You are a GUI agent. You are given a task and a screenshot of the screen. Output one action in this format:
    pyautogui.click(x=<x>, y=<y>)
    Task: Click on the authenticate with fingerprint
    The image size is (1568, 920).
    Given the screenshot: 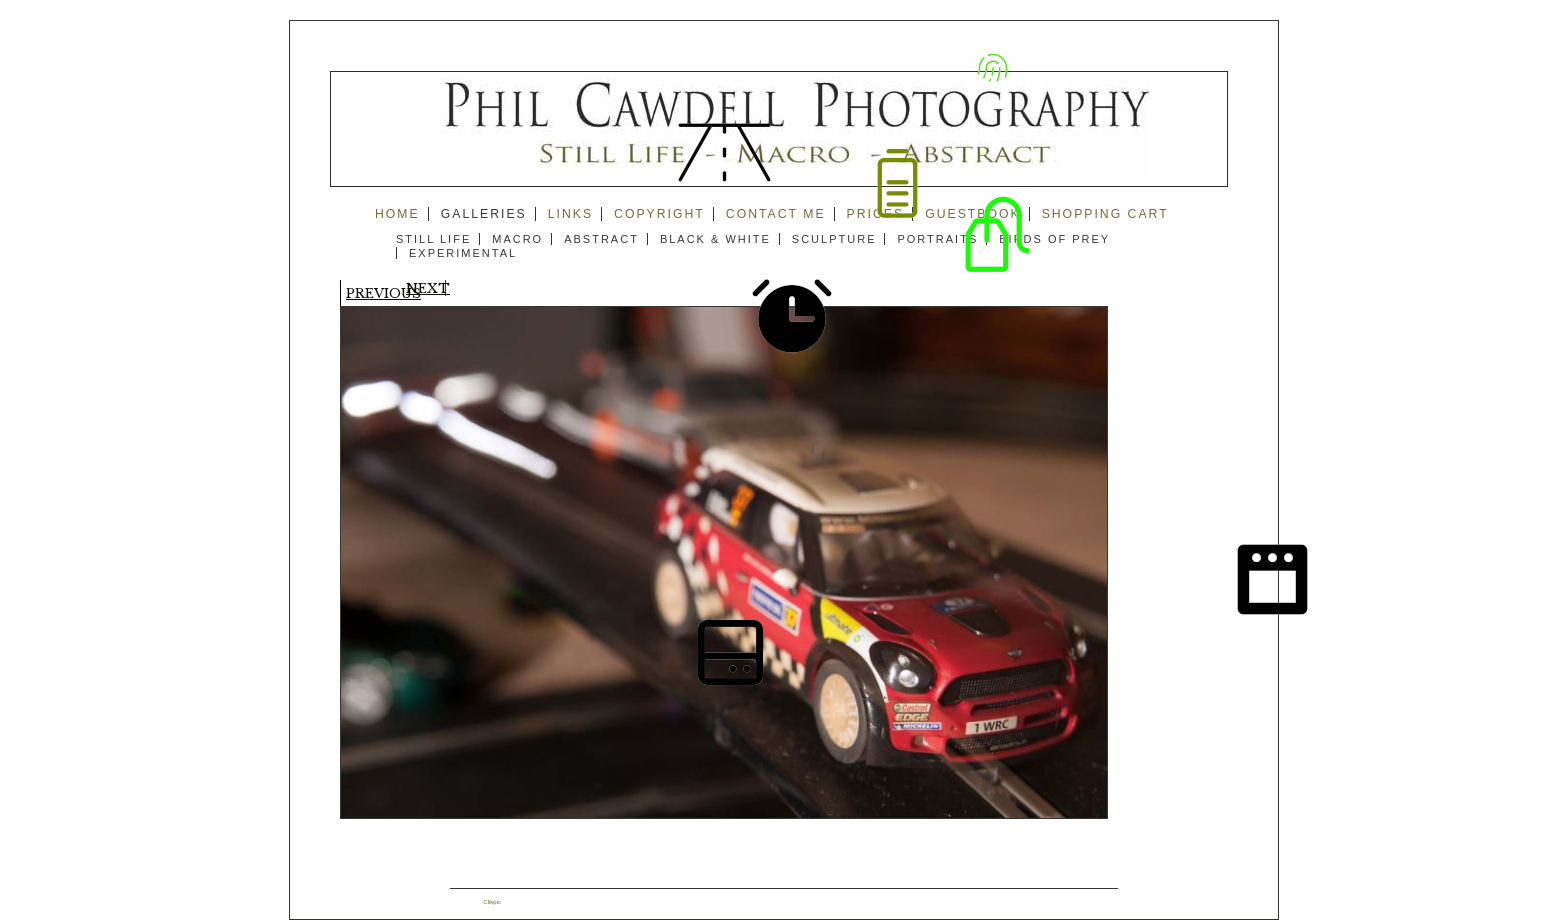 What is the action you would take?
    pyautogui.click(x=993, y=68)
    